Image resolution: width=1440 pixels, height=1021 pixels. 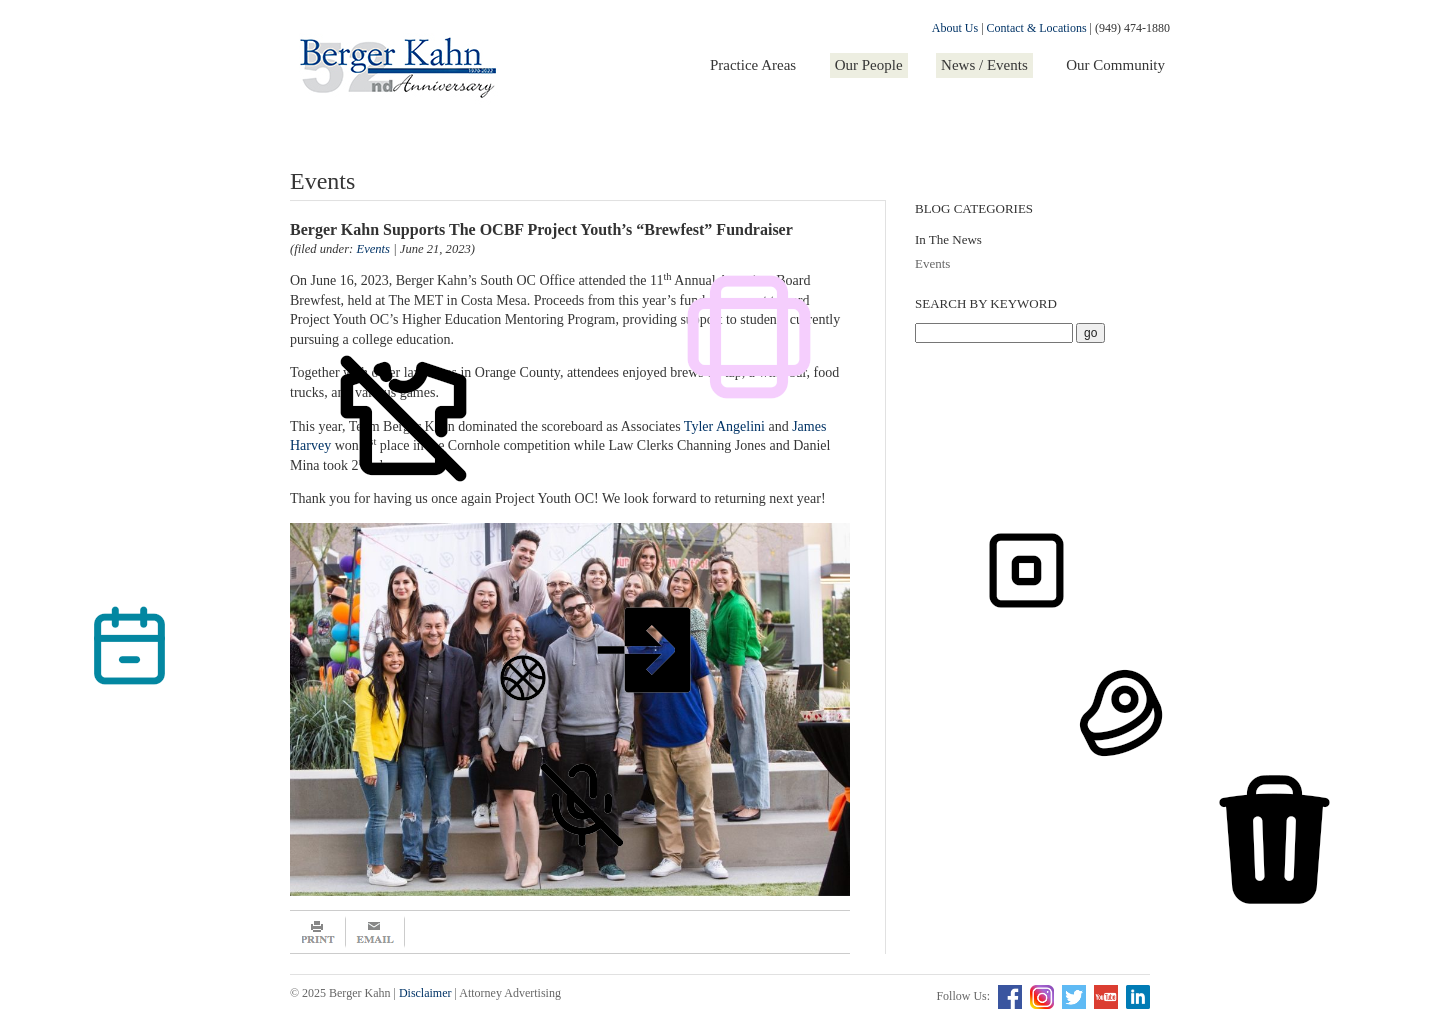 I want to click on stop media playback, so click(x=1026, y=570).